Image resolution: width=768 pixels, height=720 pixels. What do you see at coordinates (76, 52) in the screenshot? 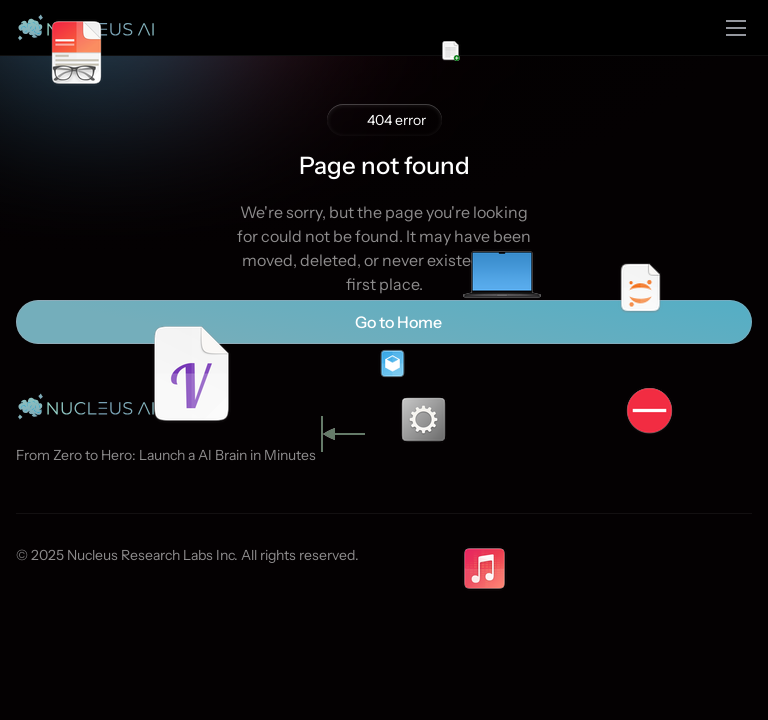
I see `open the papers document reader app` at bounding box center [76, 52].